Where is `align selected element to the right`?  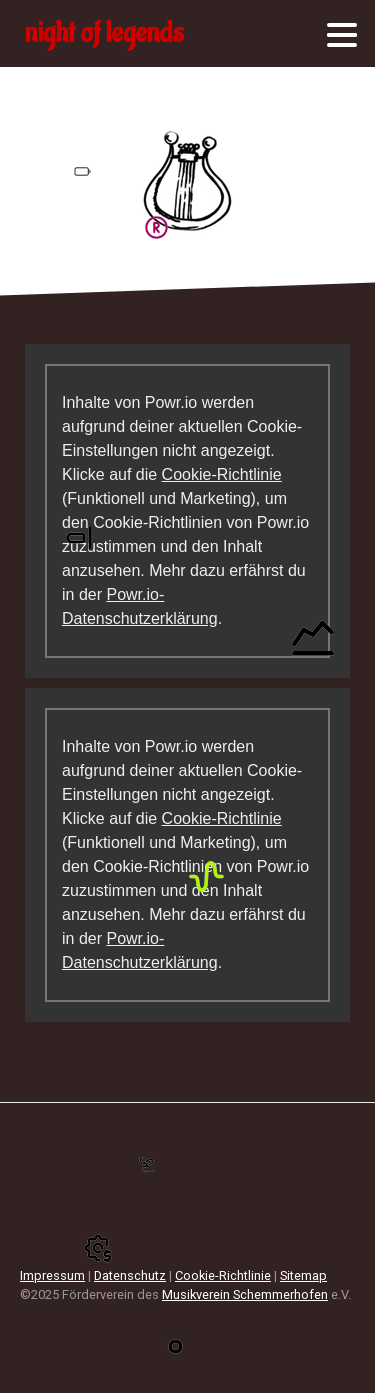
align selected element to the right is located at coordinates (79, 538).